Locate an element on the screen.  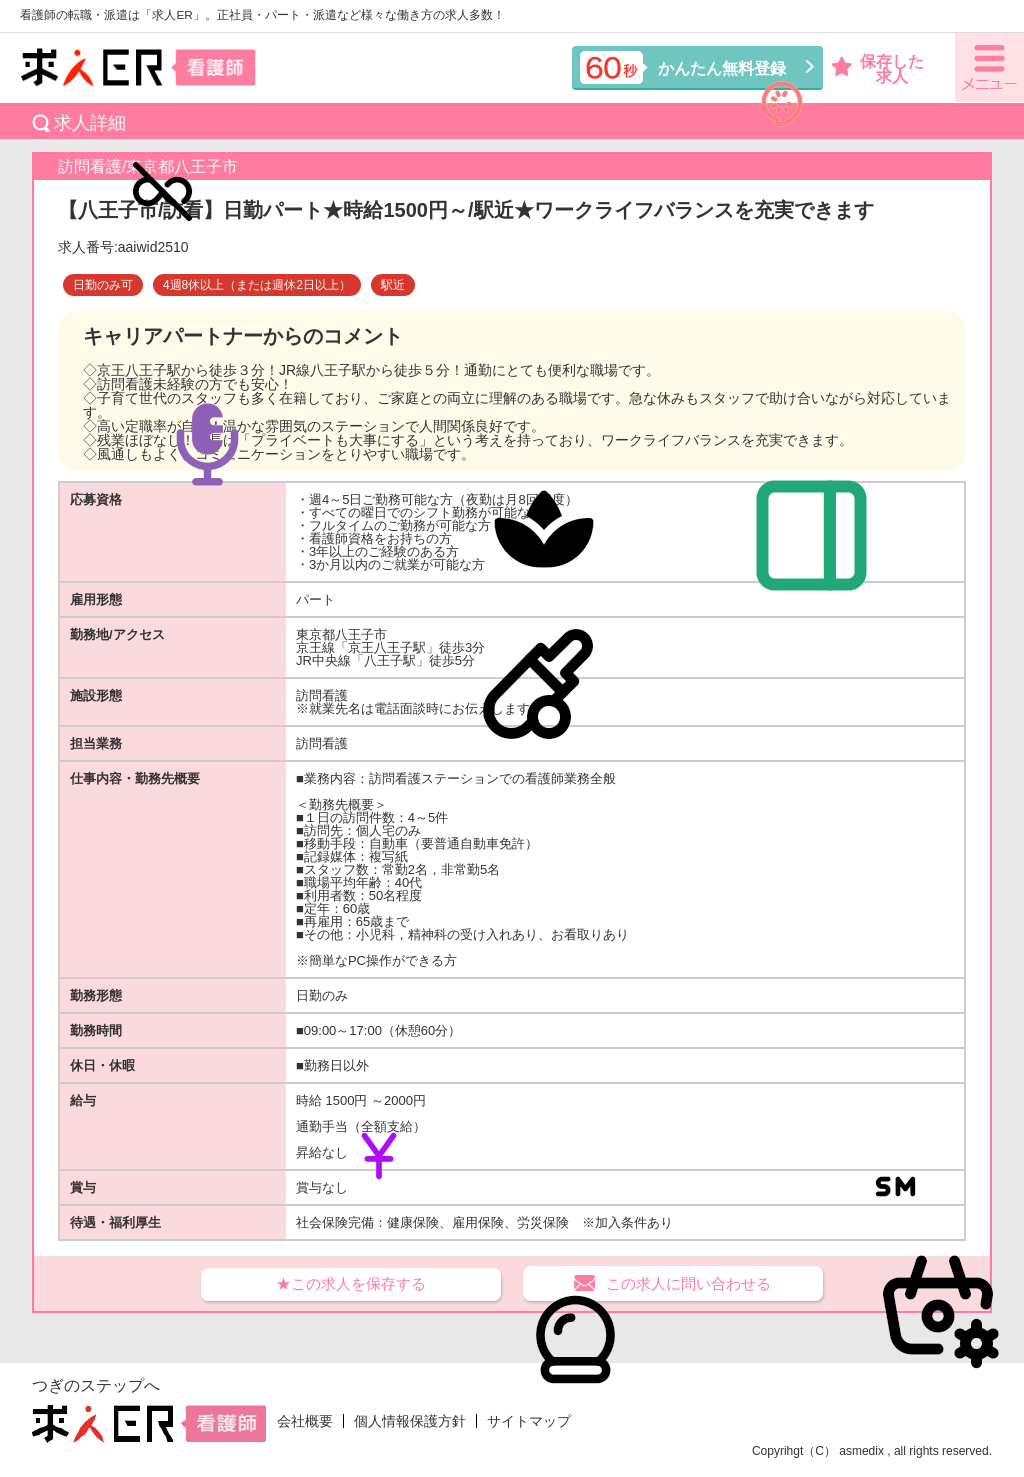
access shopping basket settings is located at coordinates (938, 1305).